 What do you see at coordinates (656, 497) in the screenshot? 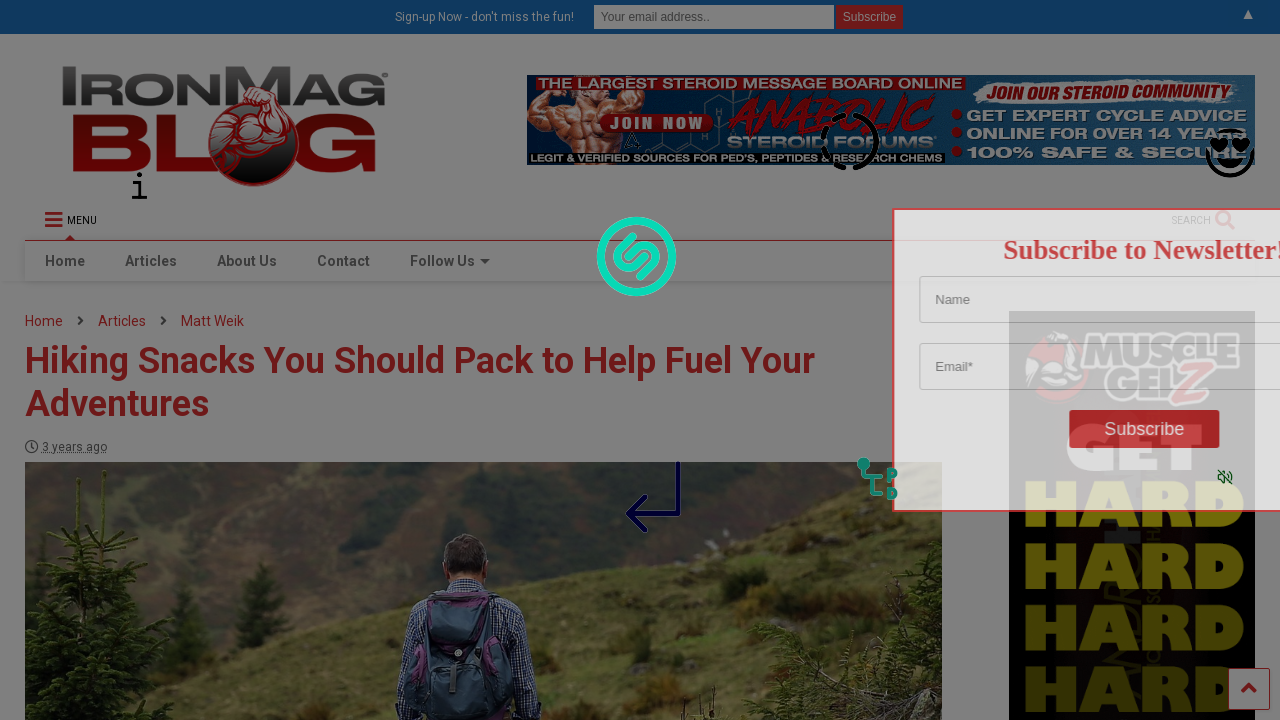
I see `return or enter key` at bounding box center [656, 497].